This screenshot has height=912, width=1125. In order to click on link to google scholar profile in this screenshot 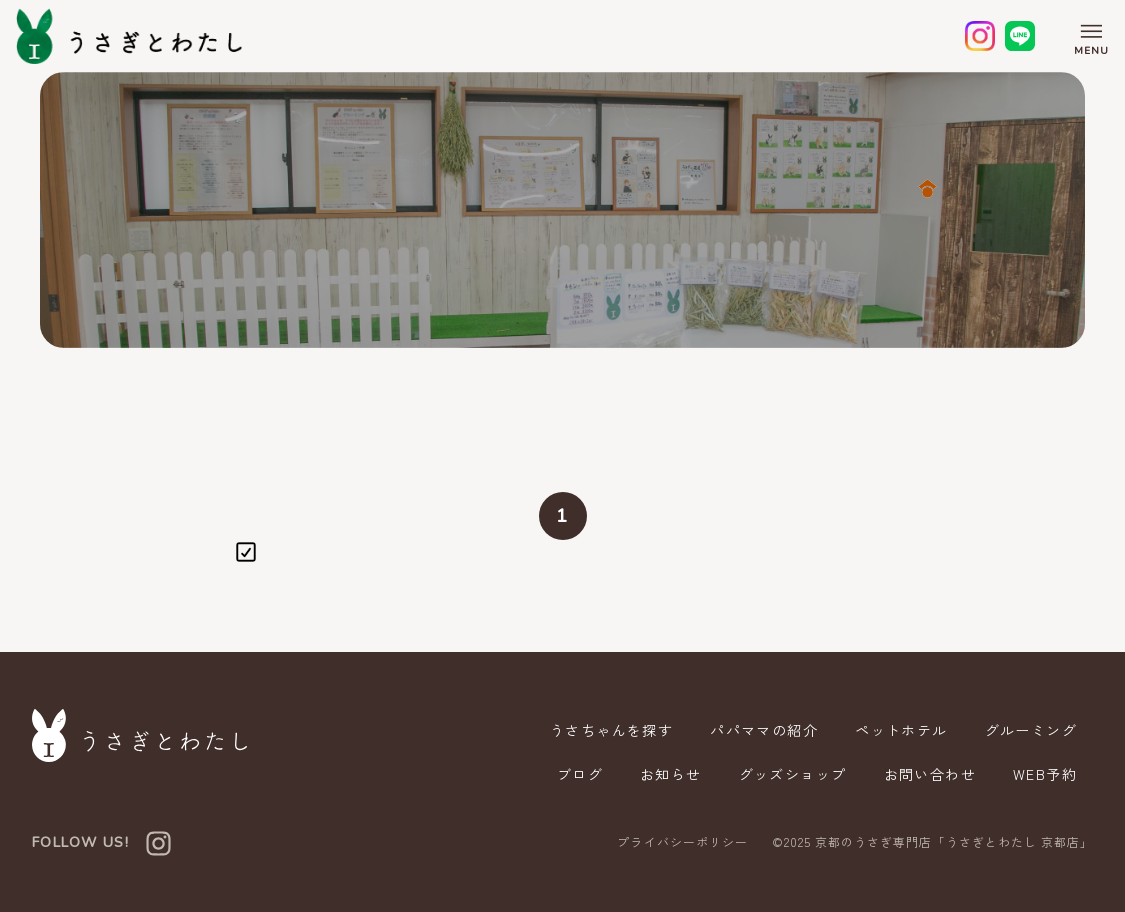, I will do `click(927, 188)`.